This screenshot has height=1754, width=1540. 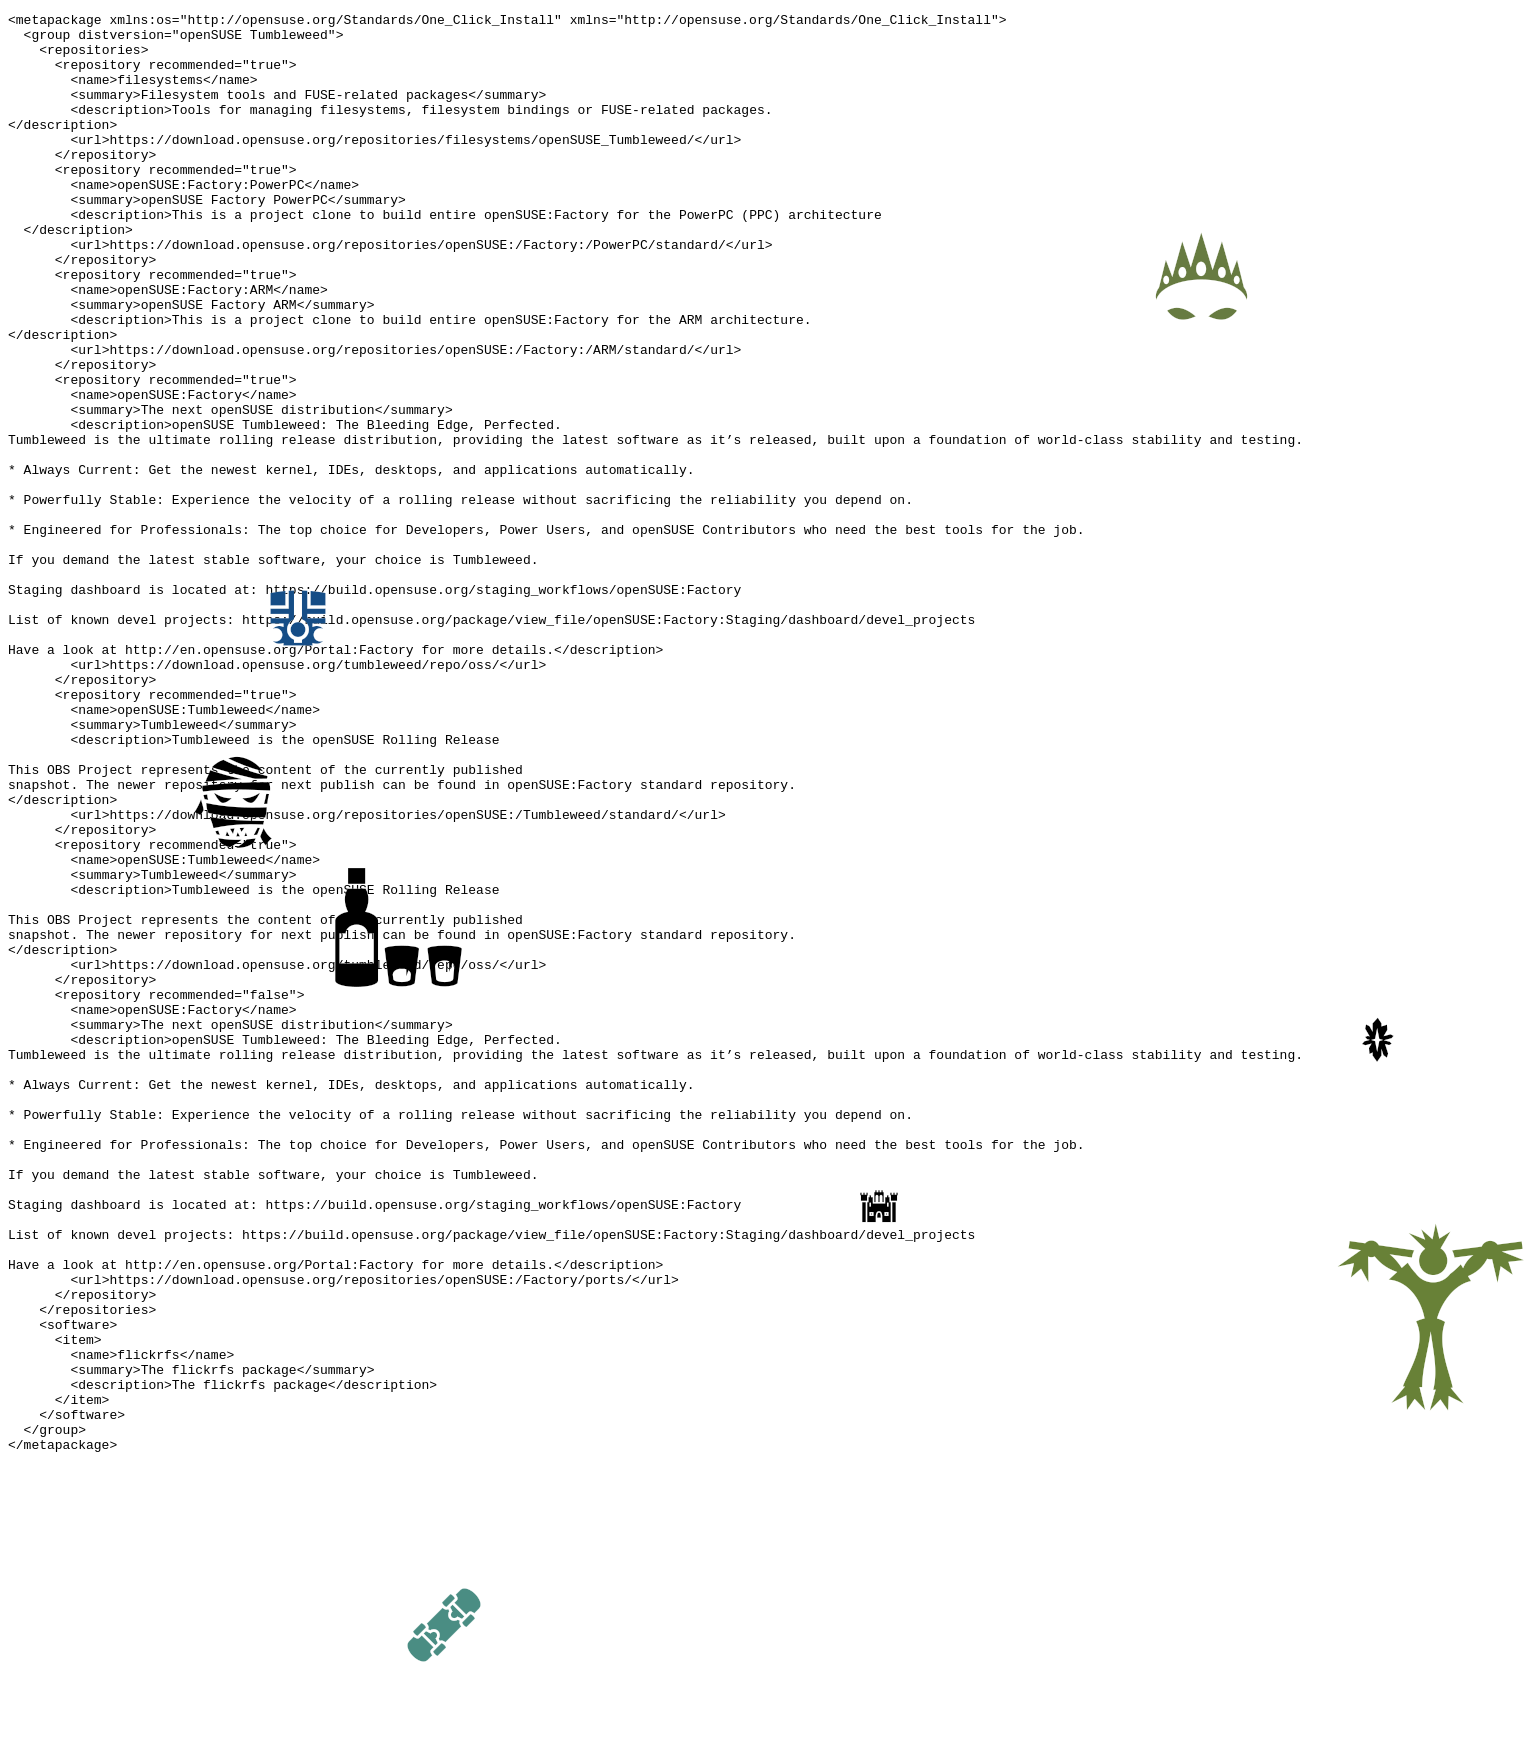 I want to click on select mummy character or avatar, so click(x=237, y=802).